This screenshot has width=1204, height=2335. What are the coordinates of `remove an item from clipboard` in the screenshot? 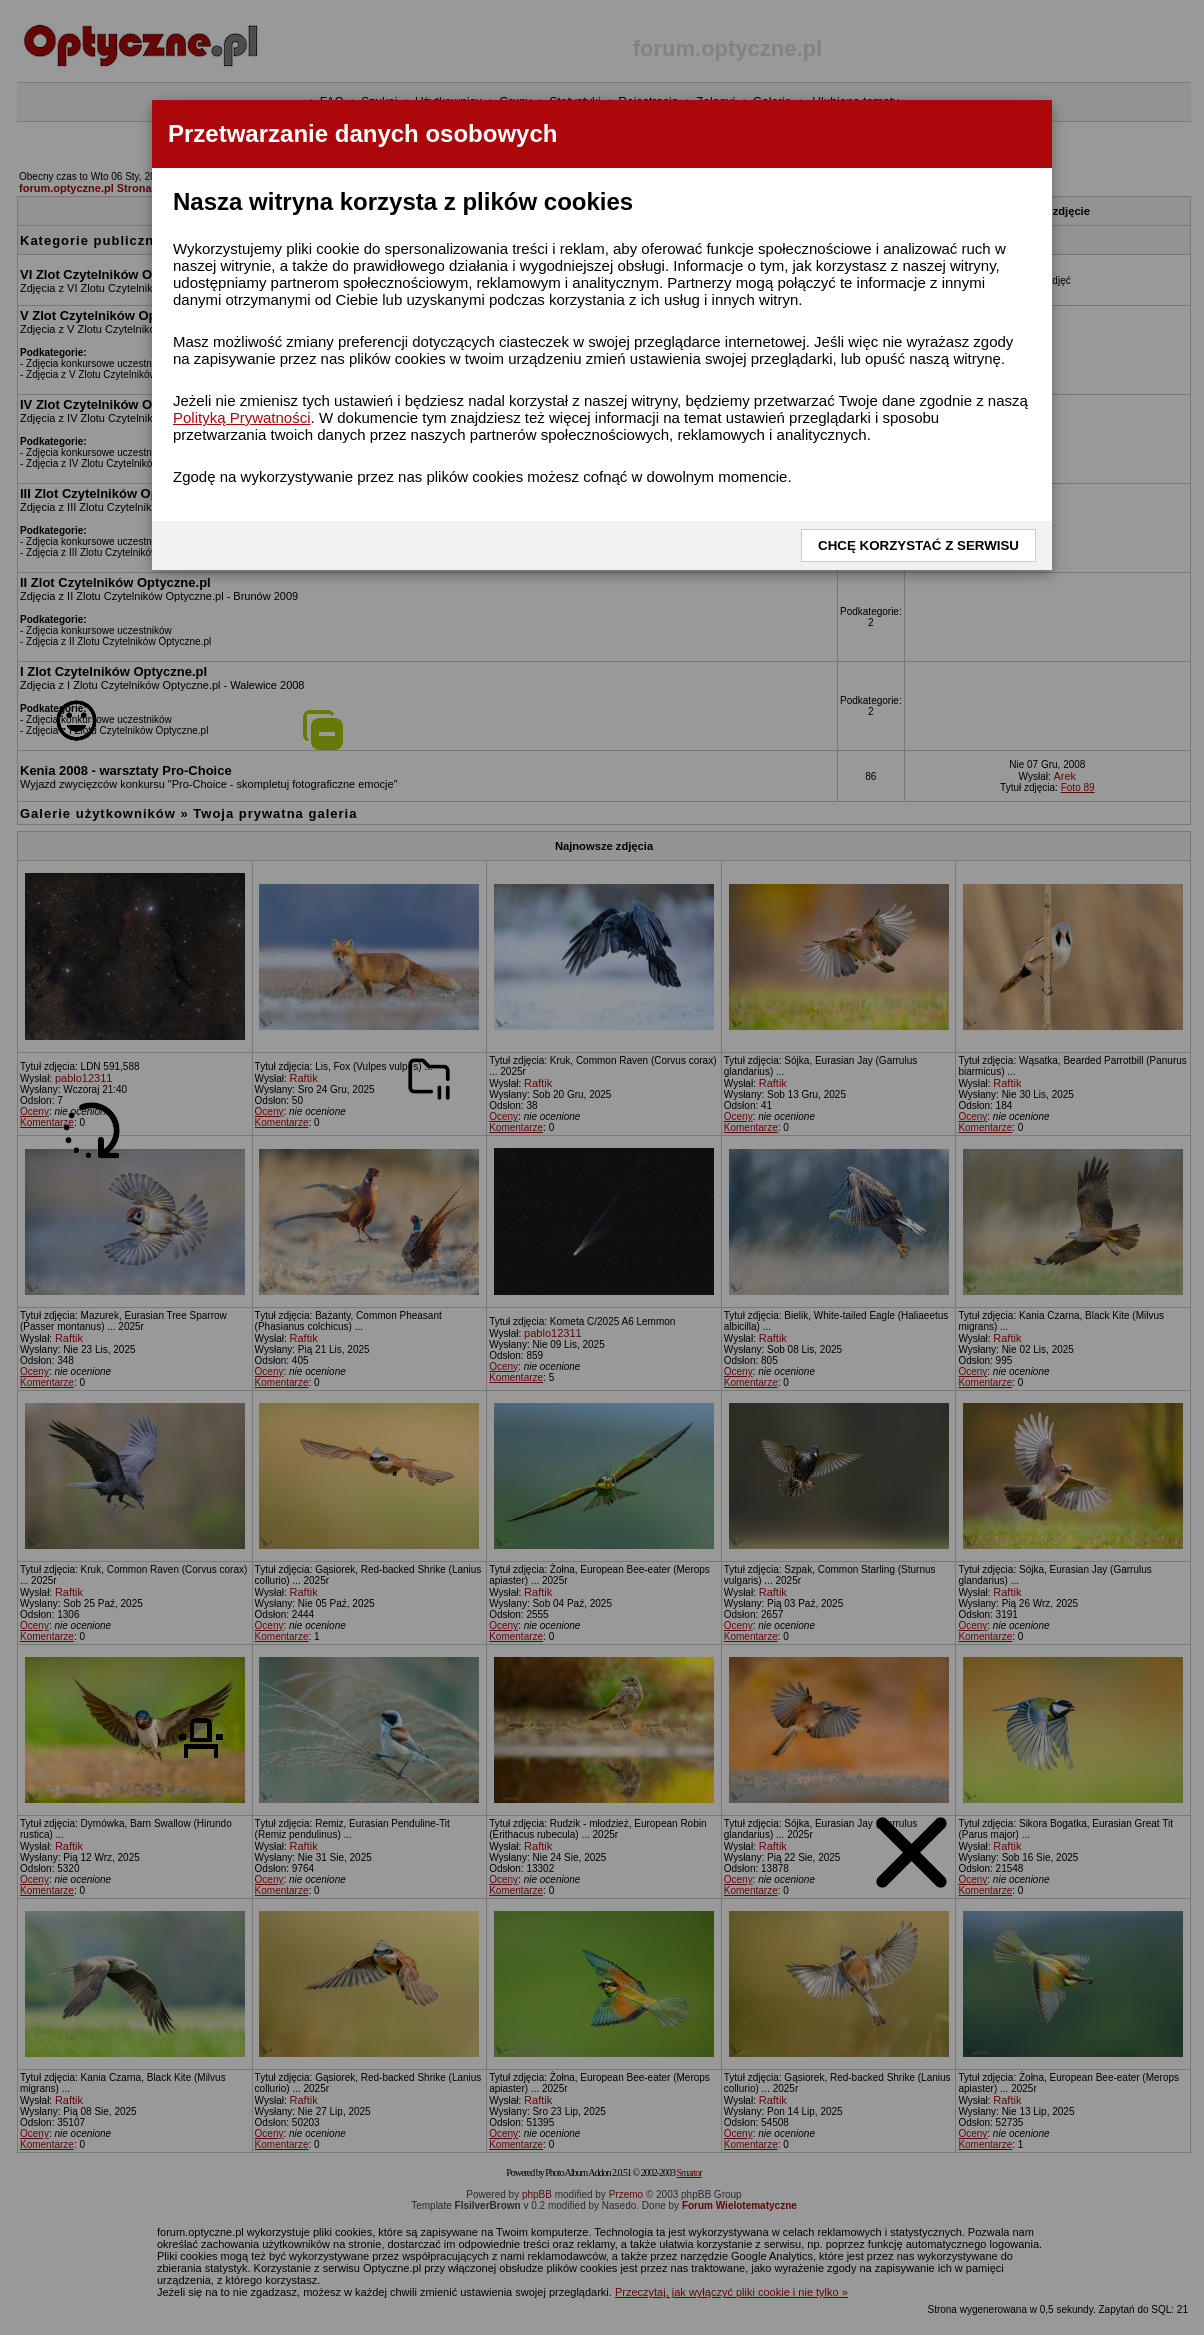 It's located at (323, 730).